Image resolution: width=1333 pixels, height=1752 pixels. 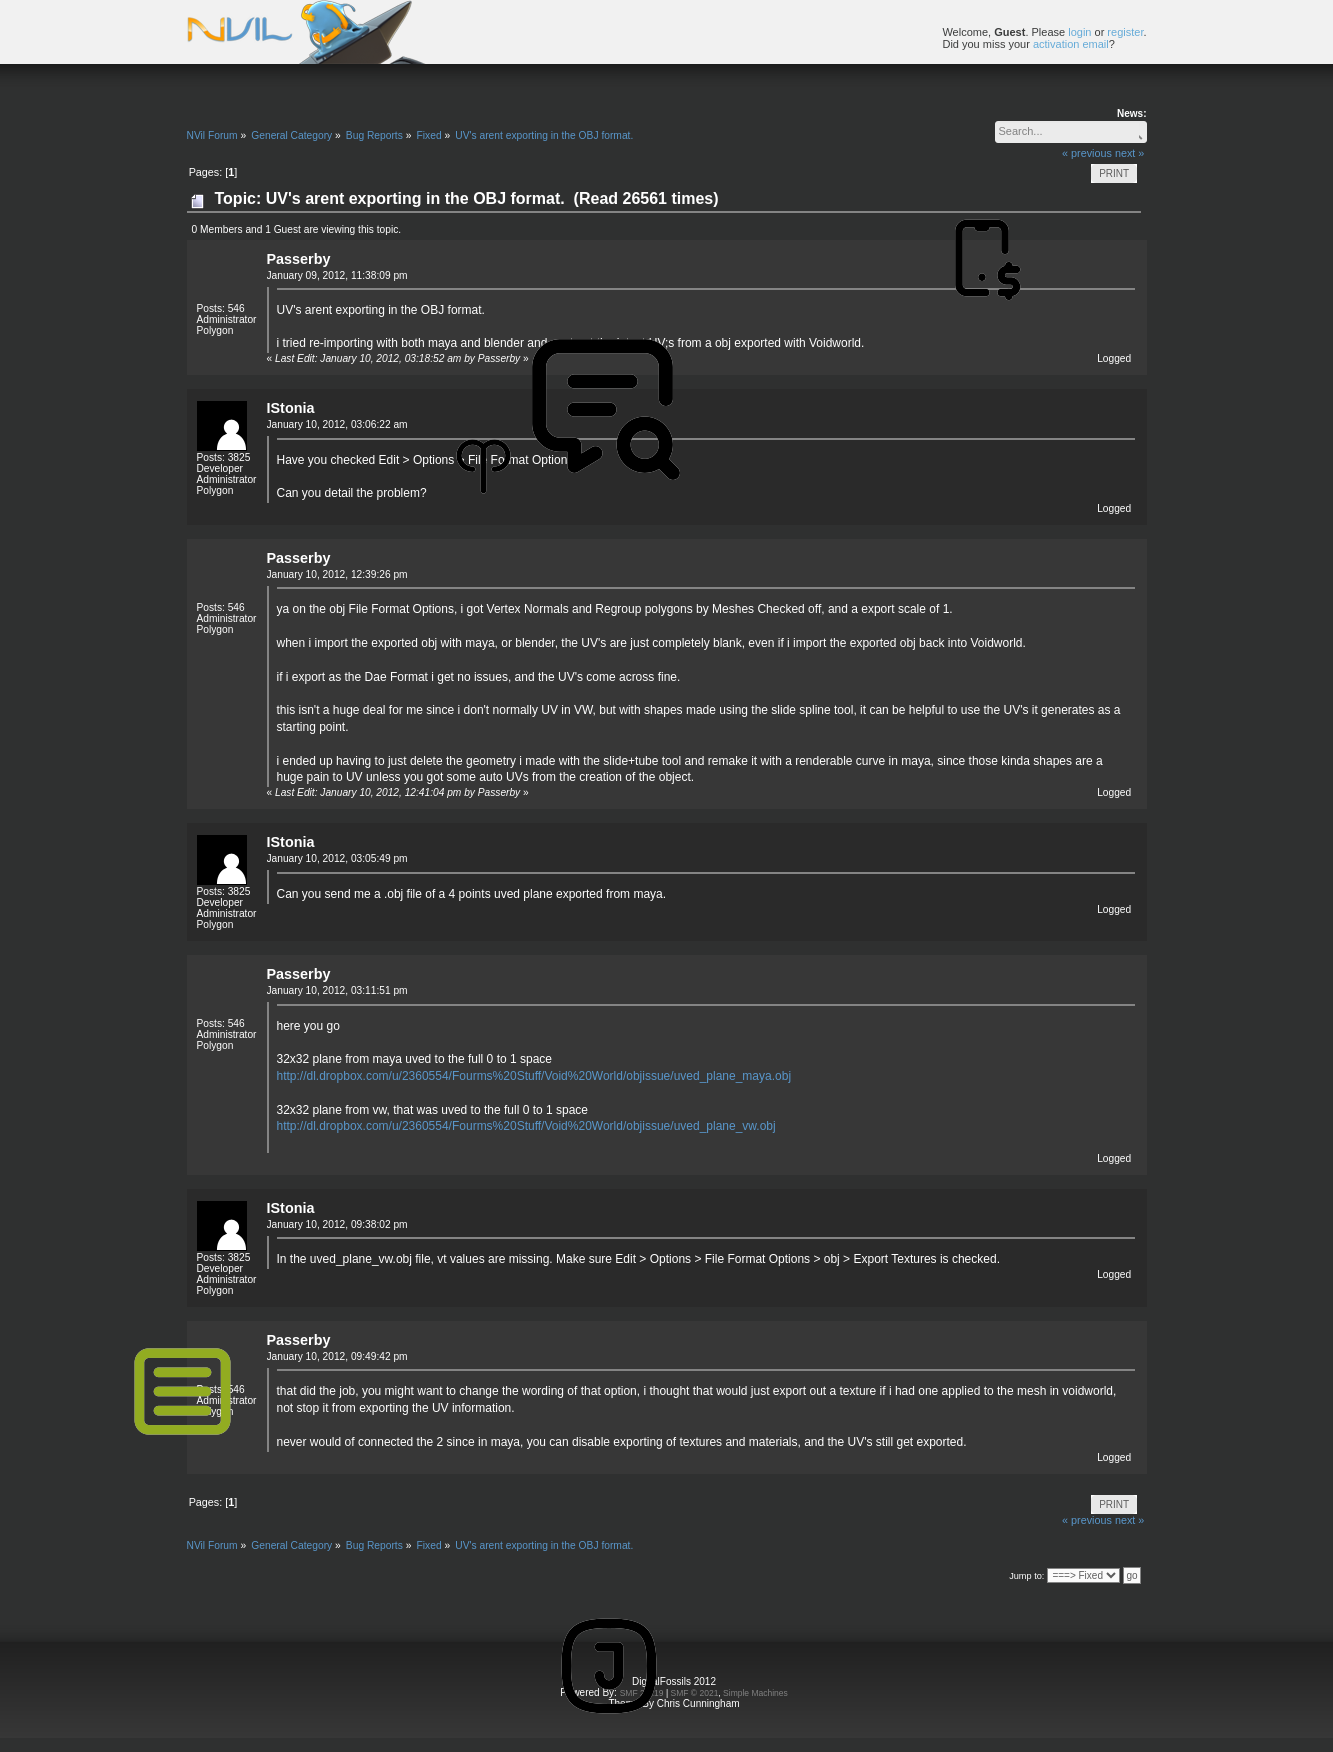 What do you see at coordinates (982, 258) in the screenshot?
I see `mobile payment or banking app` at bounding box center [982, 258].